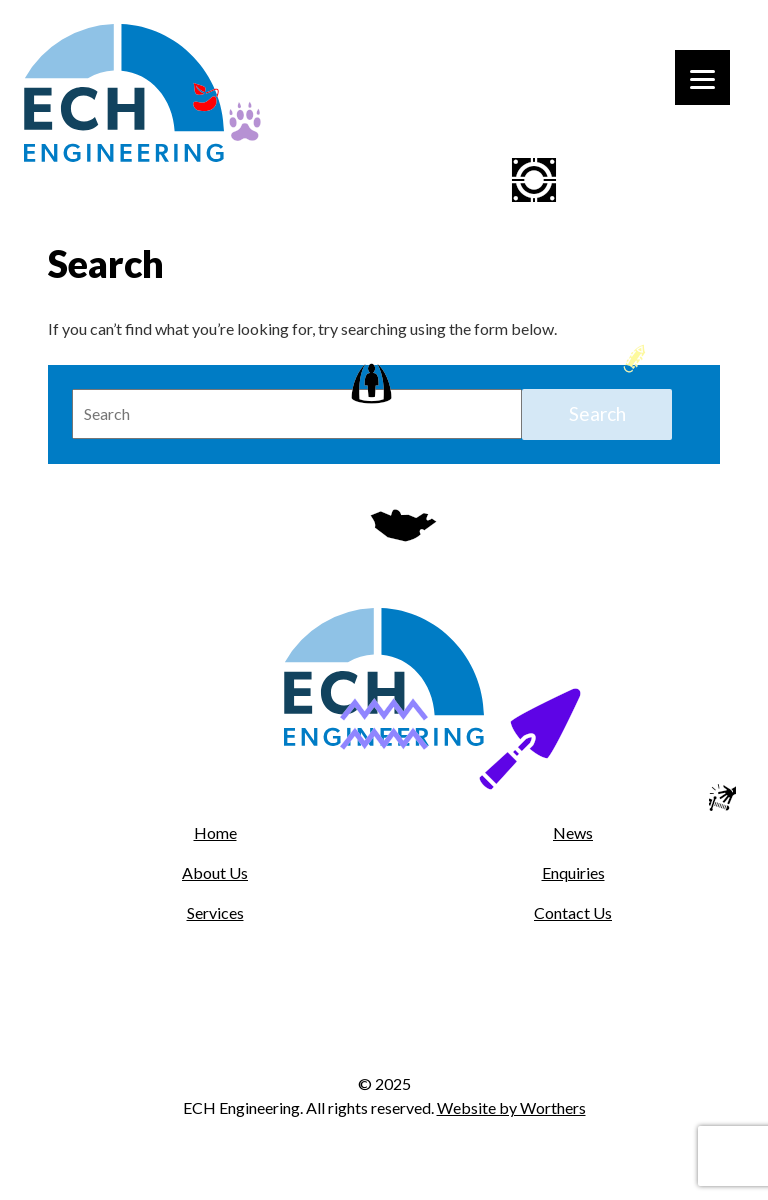 The width and height of the screenshot is (768, 1200). Describe the element at coordinates (403, 525) in the screenshot. I see `select mongolia as your country or region` at that location.